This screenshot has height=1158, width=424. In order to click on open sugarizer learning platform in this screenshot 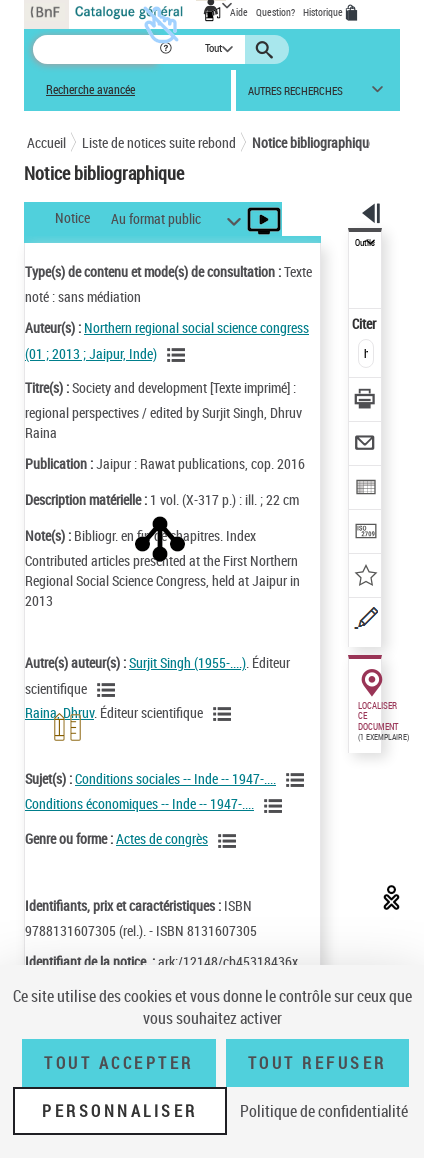, I will do `click(391, 897)`.